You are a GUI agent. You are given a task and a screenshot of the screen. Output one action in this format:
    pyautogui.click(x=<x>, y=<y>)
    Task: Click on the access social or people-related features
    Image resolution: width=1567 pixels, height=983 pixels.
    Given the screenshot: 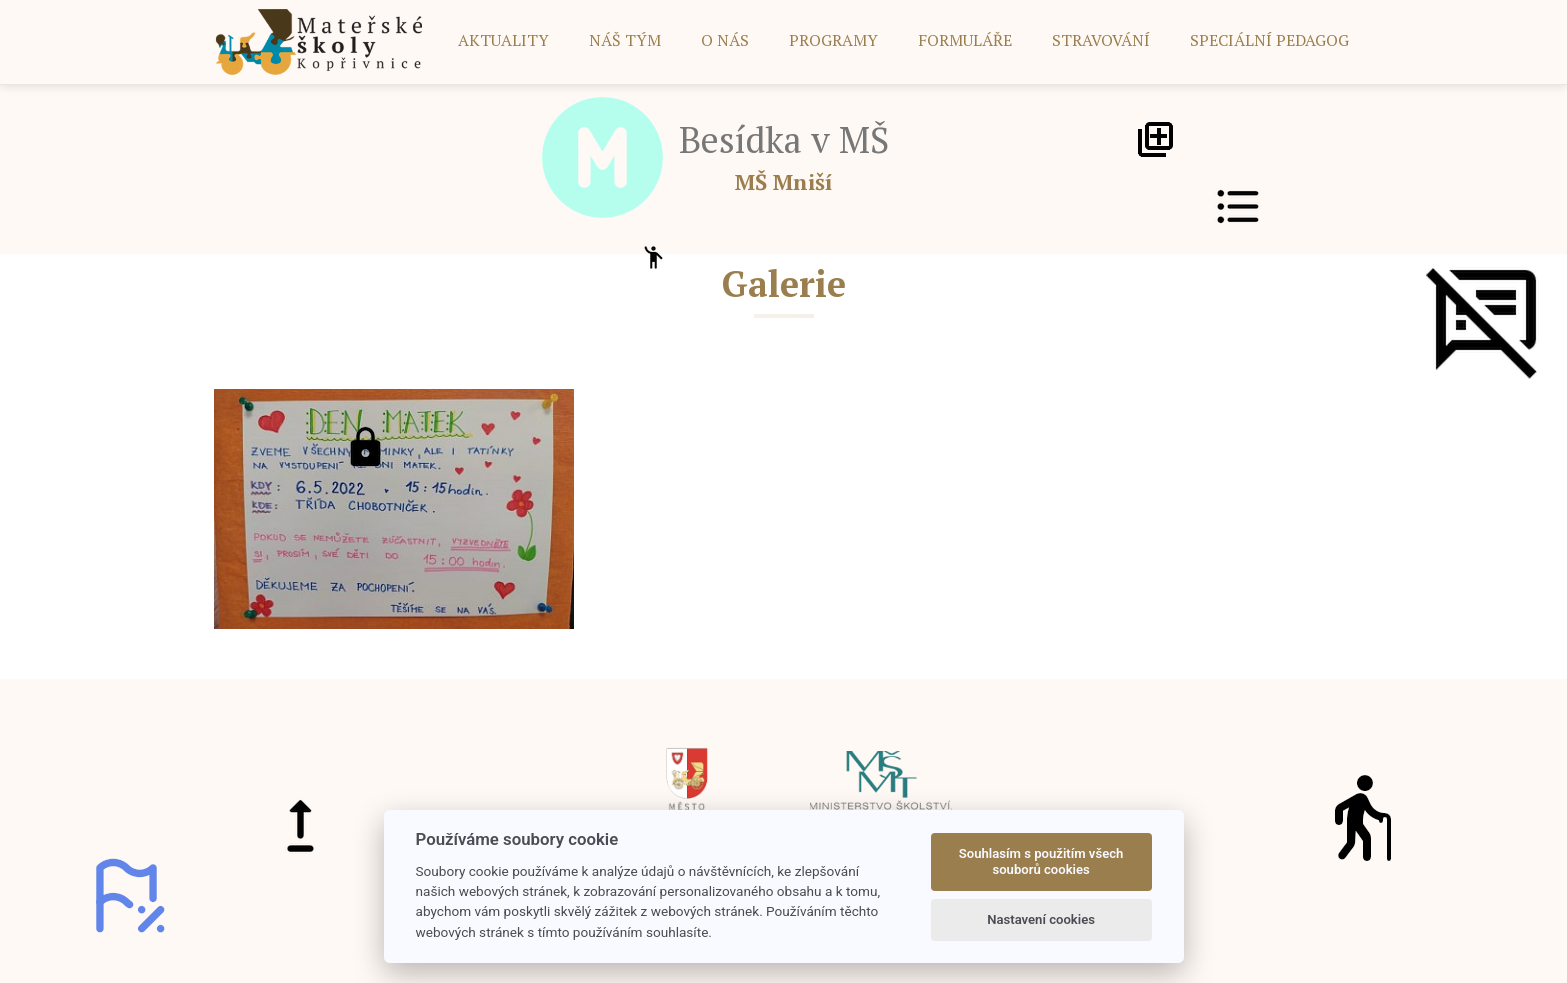 What is the action you would take?
    pyautogui.click(x=653, y=257)
    